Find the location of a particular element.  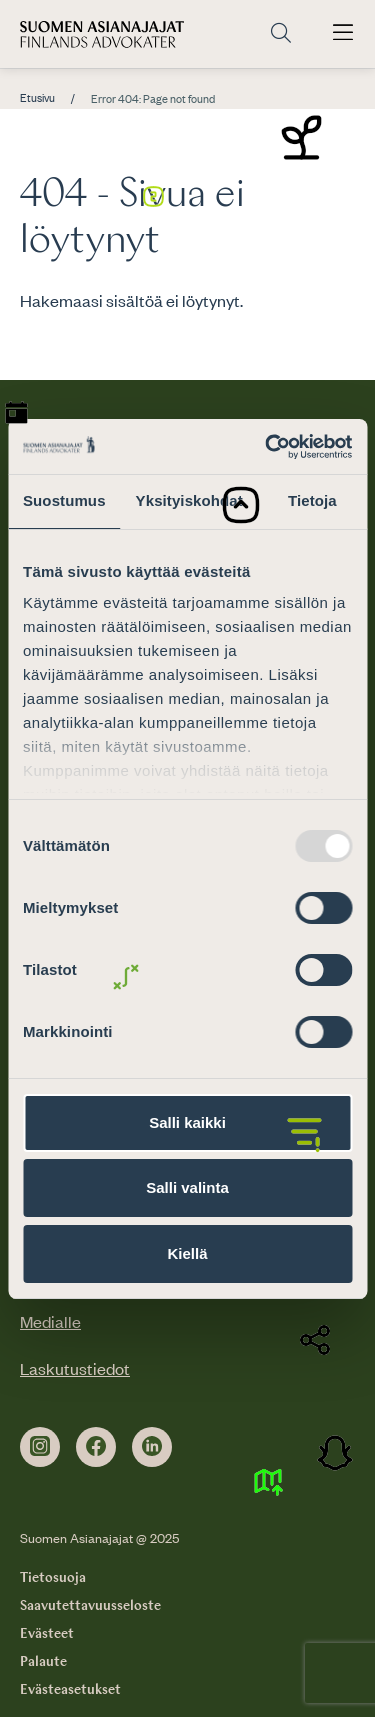

cancel or remove a route is located at coordinates (126, 977).